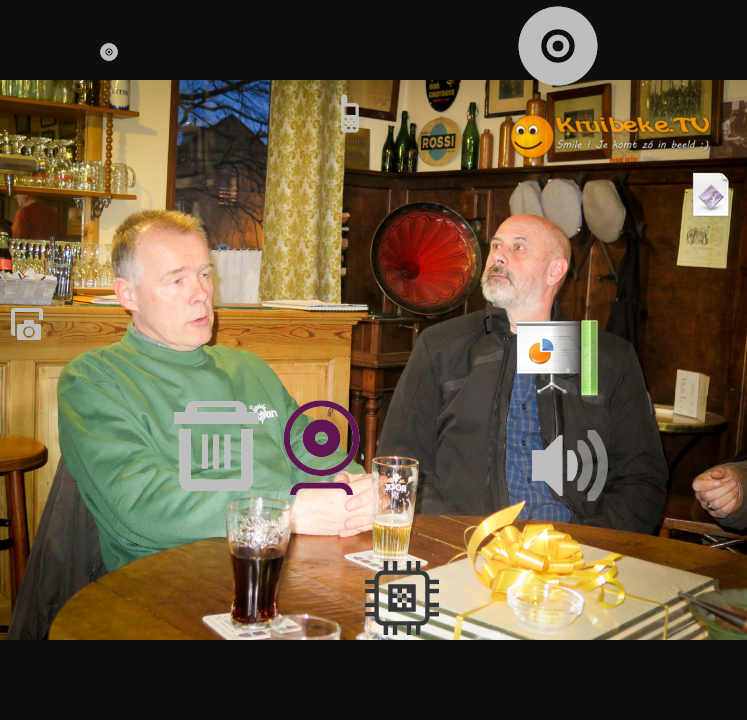  I want to click on delete selected item, so click(219, 446).